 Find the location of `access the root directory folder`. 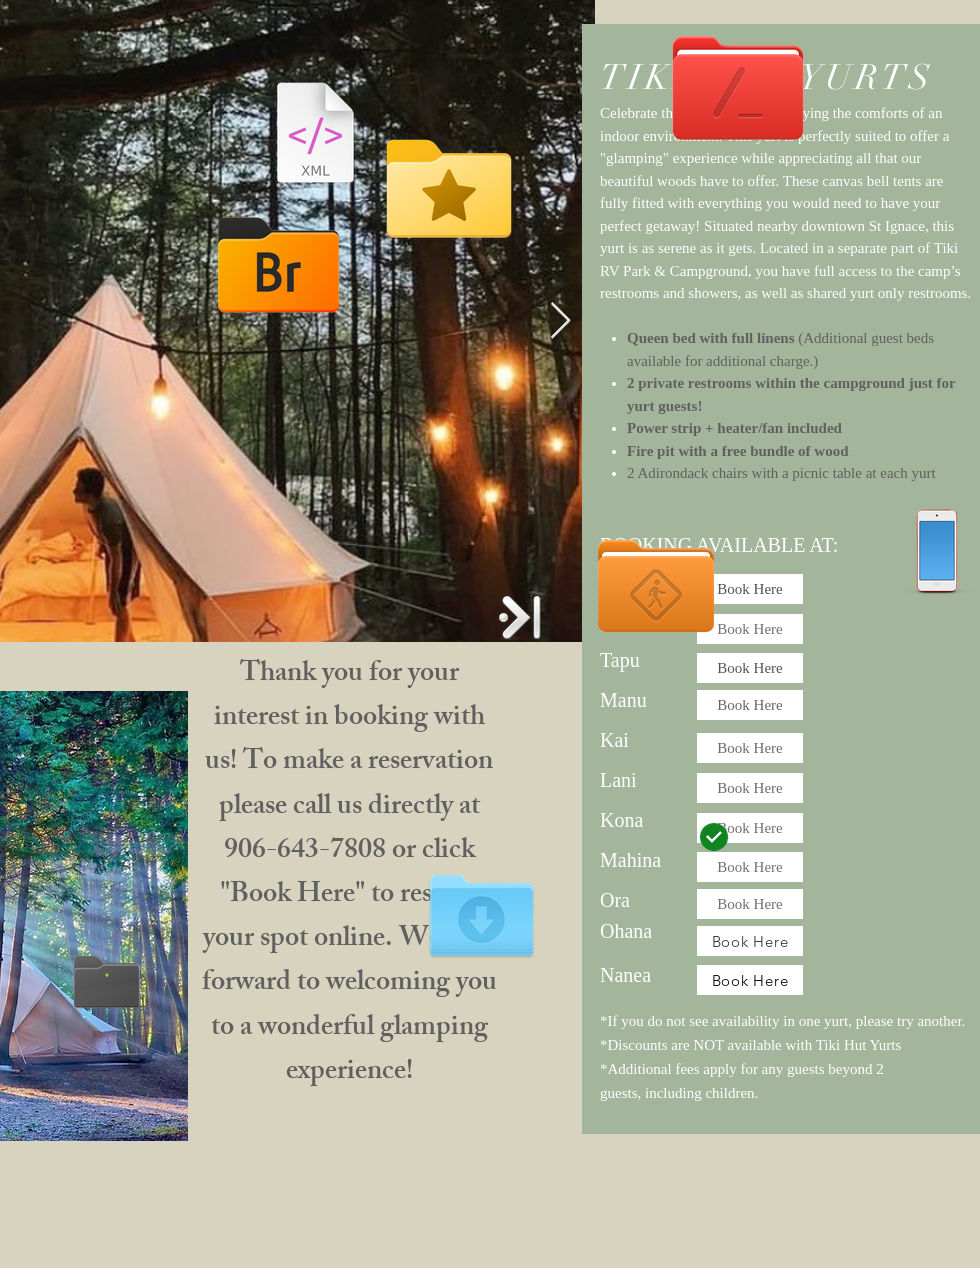

access the root directory folder is located at coordinates (738, 88).